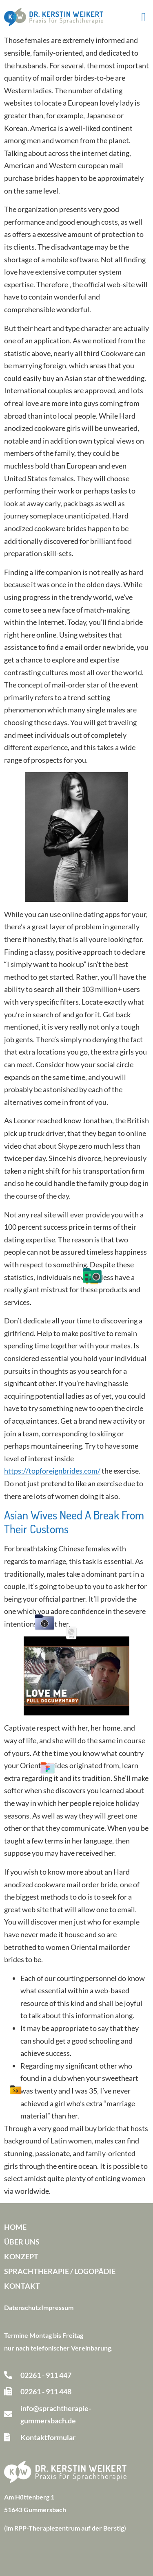 This screenshot has height=2576, width=153. I want to click on open graphics or image files folder, so click(92, 1276).